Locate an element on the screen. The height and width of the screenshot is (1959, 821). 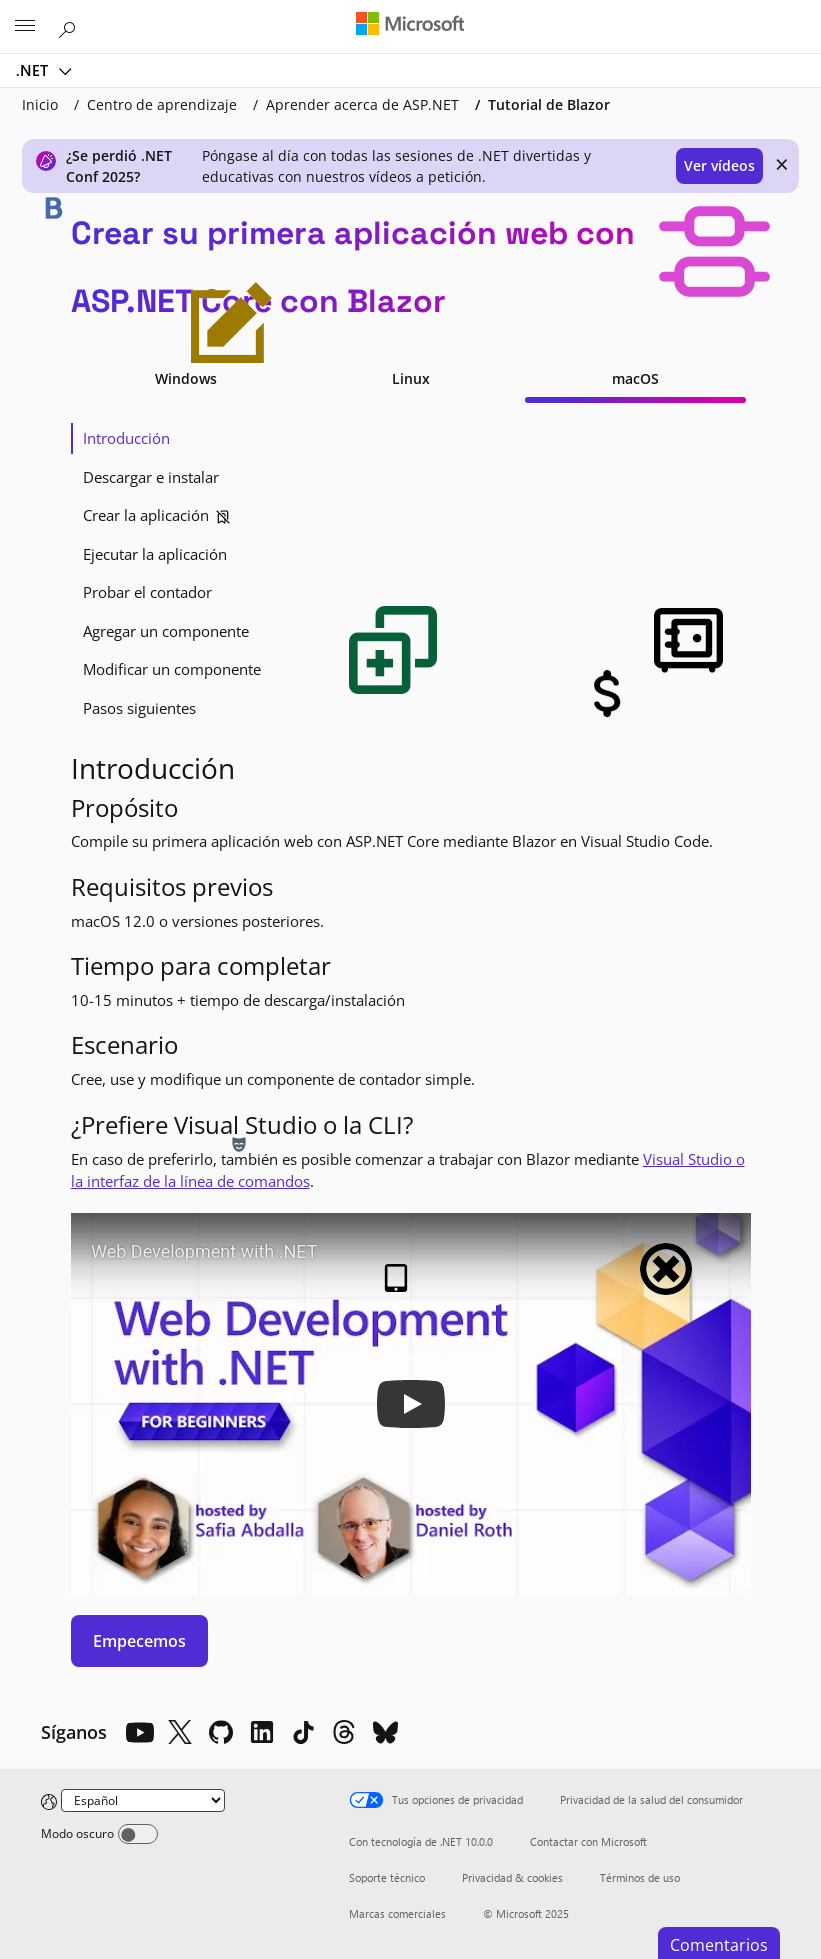
view or manage payment options is located at coordinates (608, 693).